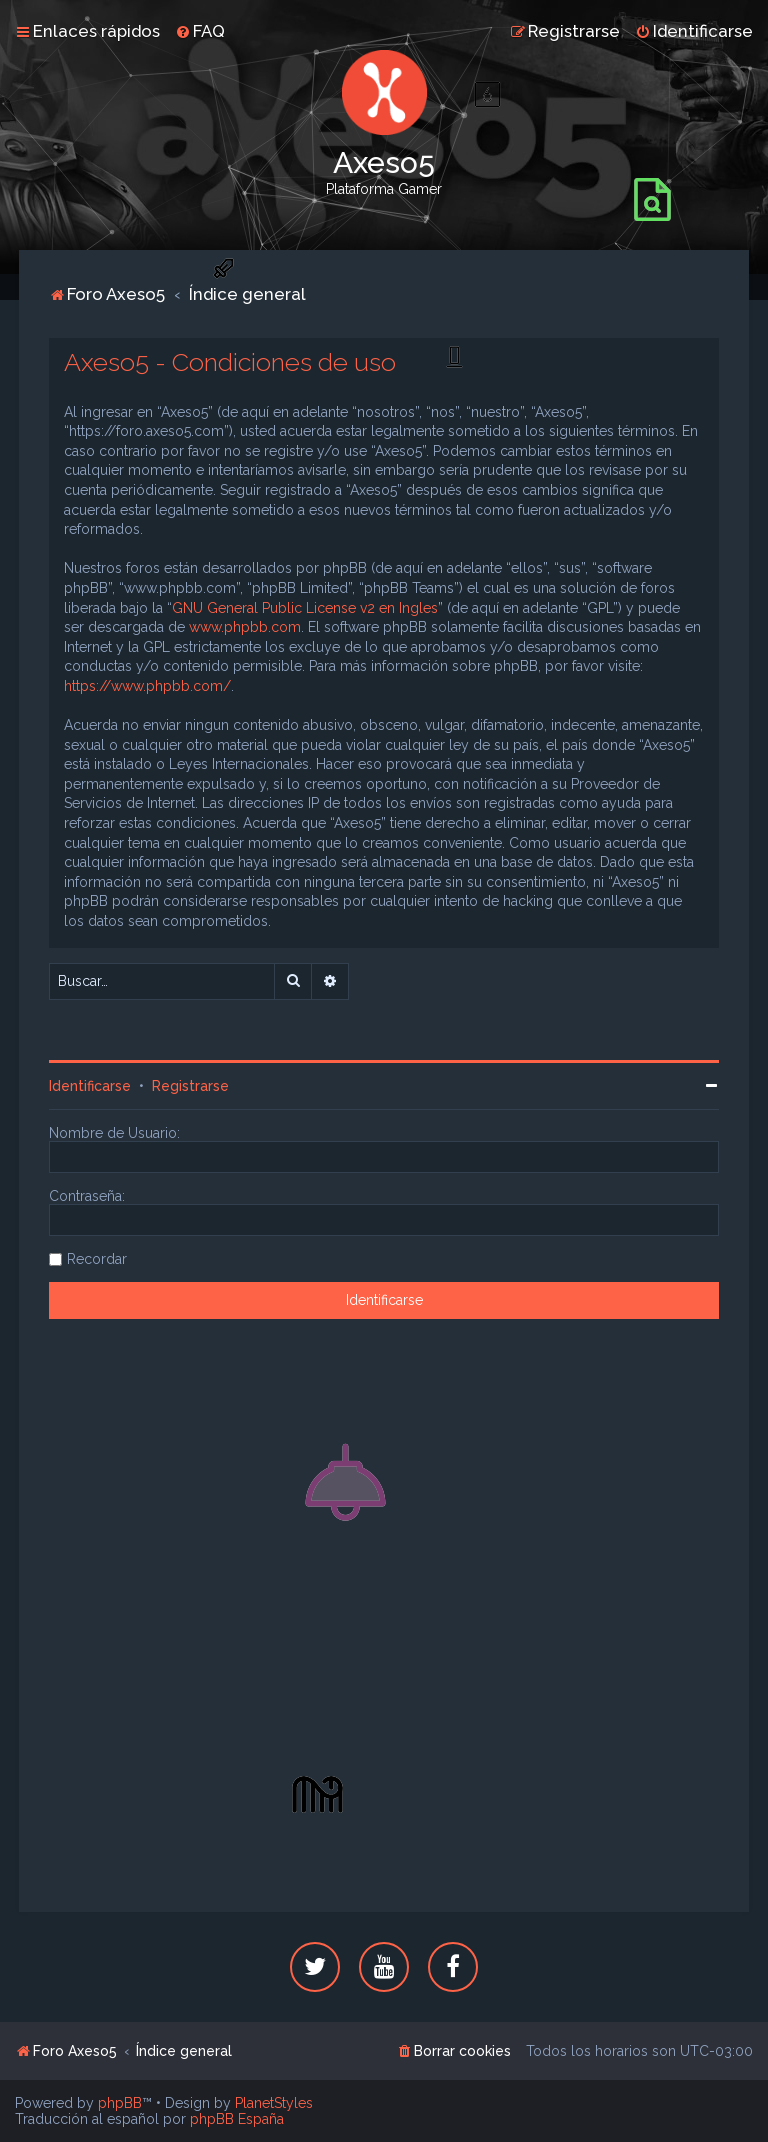 The height and width of the screenshot is (2142, 768). What do you see at coordinates (652, 199) in the screenshot?
I see `search within a document or file` at bounding box center [652, 199].